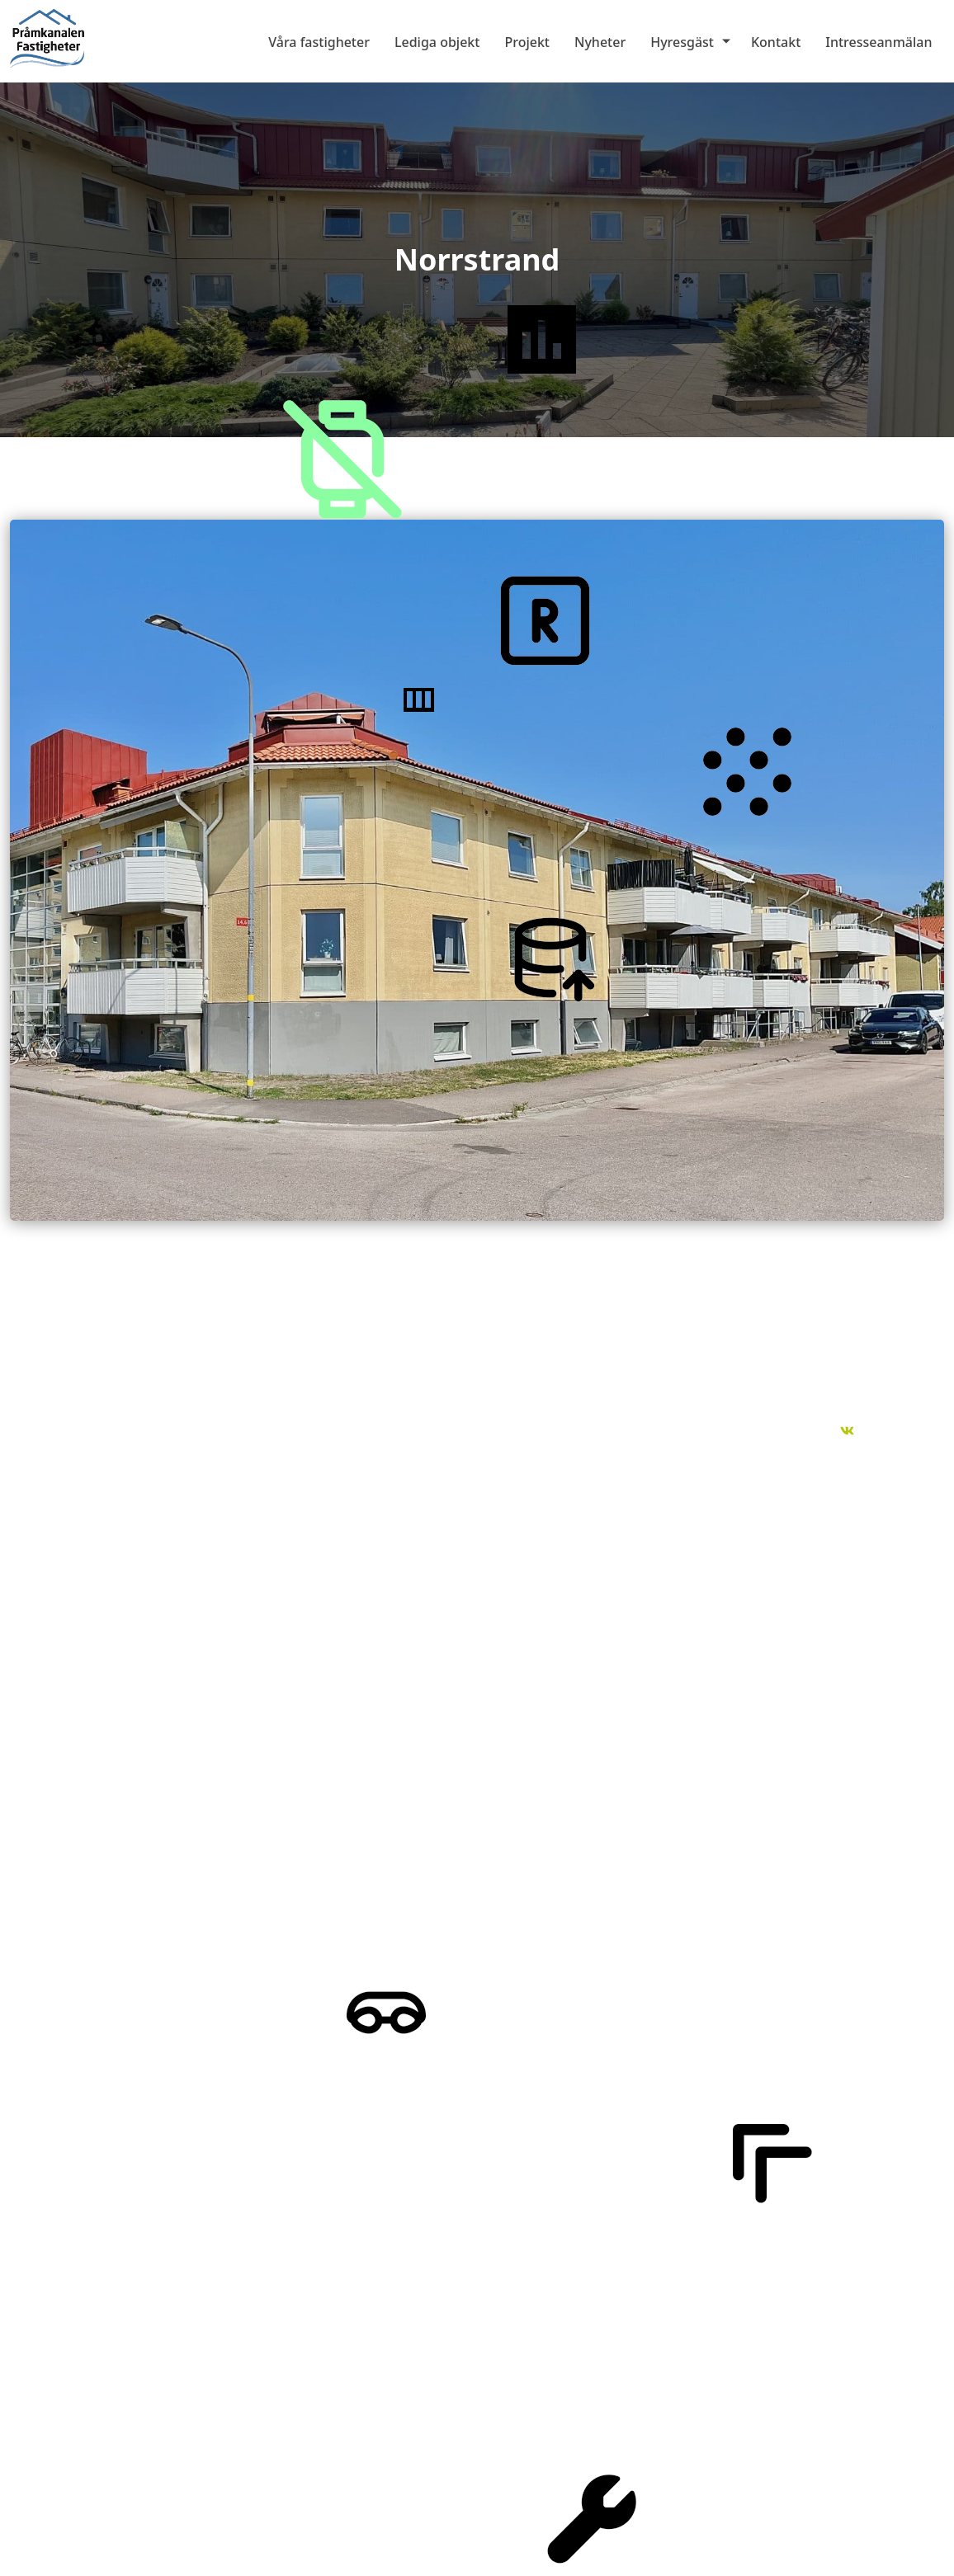 The width and height of the screenshot is (954, 2576). Describe the element at coordinates (767, 2158) in the screenshot. I see `navigate to top-left or home position` at that location.